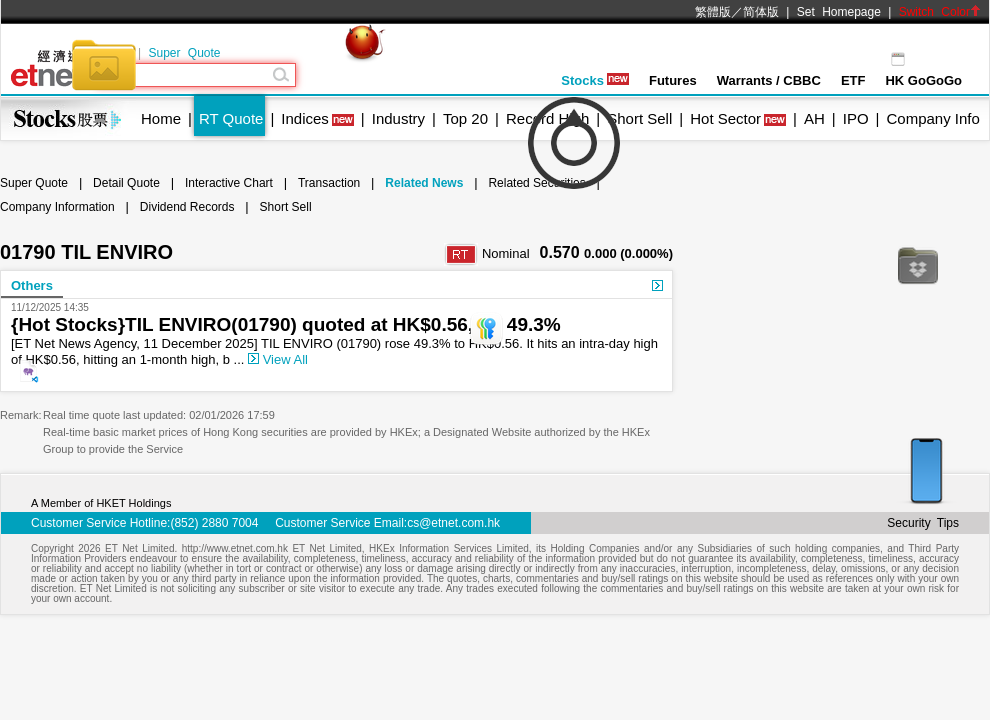 Image resolution: width=990 pixels, height=720 pixels. What do you see at coordinates (574, 143) in the screenshot?
I see `access privacy settings` at bounding box center [574, 143].